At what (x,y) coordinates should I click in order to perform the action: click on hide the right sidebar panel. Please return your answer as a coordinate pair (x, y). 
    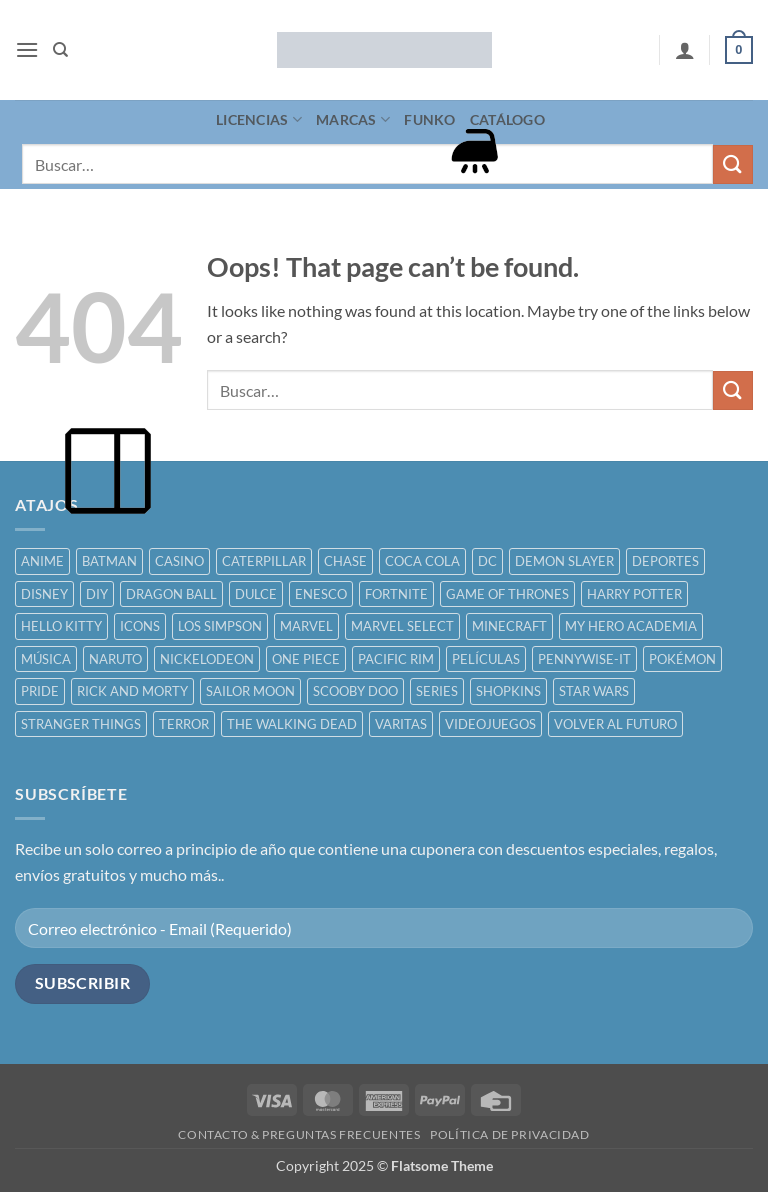
    Looking at the image, I should click on (108, 471).